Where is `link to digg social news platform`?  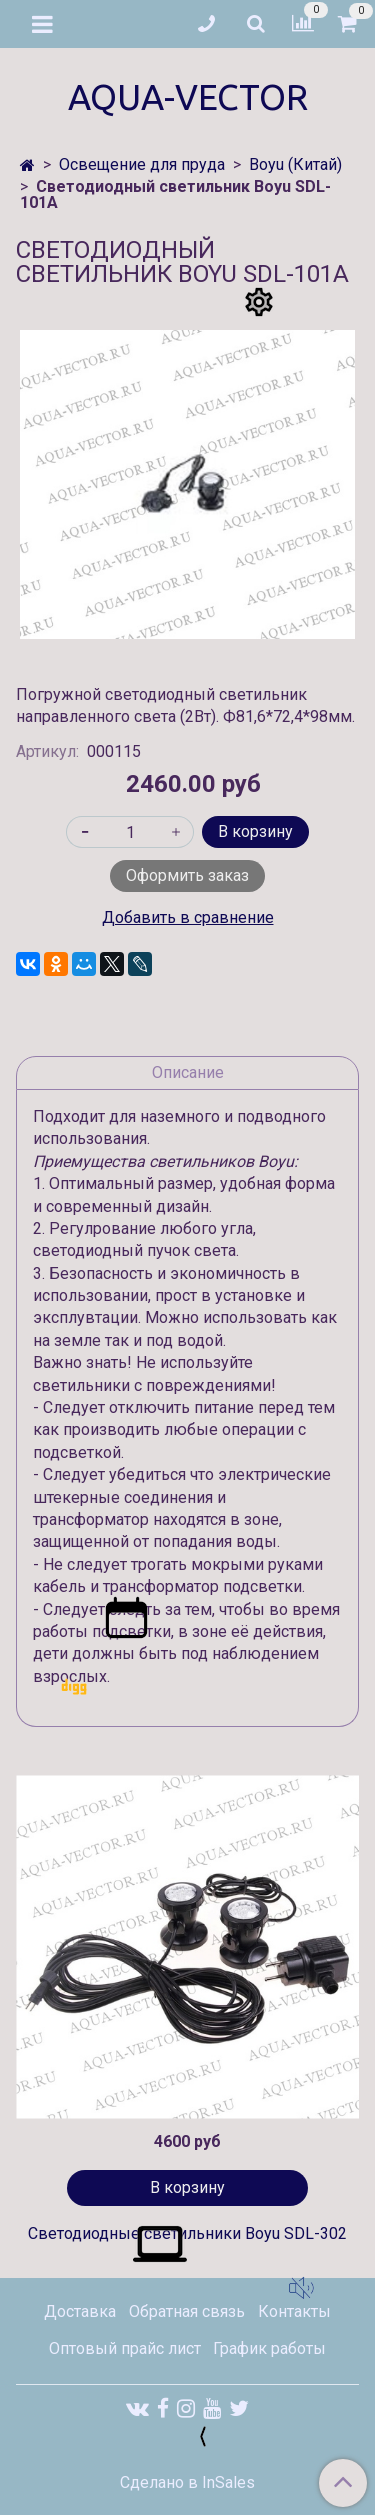
link to digg social news platform is located at coordinates (74, 1686).